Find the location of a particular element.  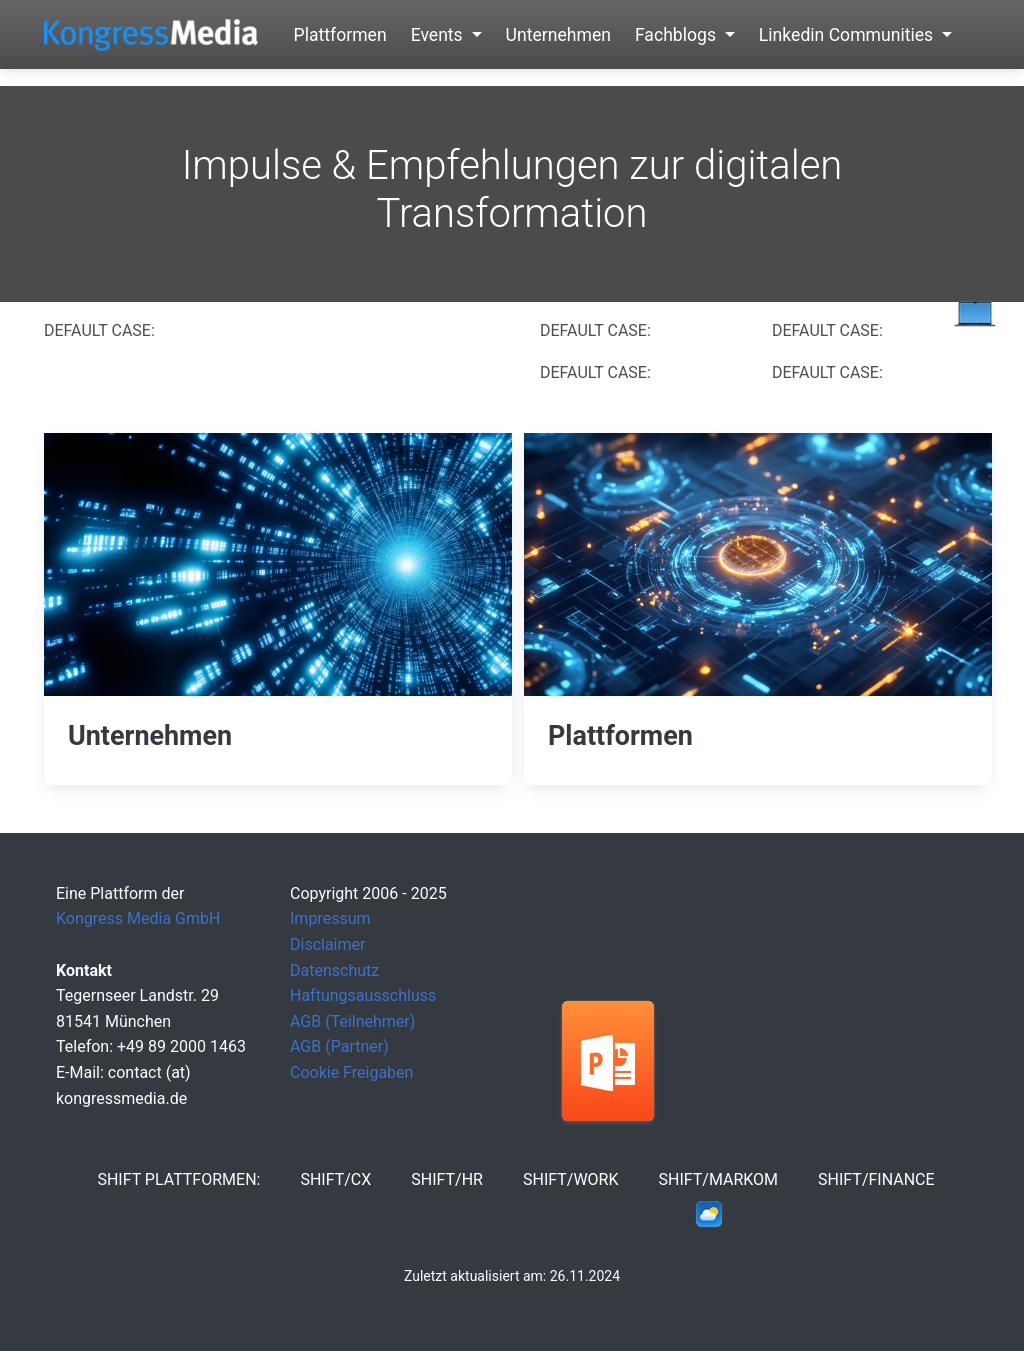

presentation template file type indicator is located at coordinates (608, 1063).